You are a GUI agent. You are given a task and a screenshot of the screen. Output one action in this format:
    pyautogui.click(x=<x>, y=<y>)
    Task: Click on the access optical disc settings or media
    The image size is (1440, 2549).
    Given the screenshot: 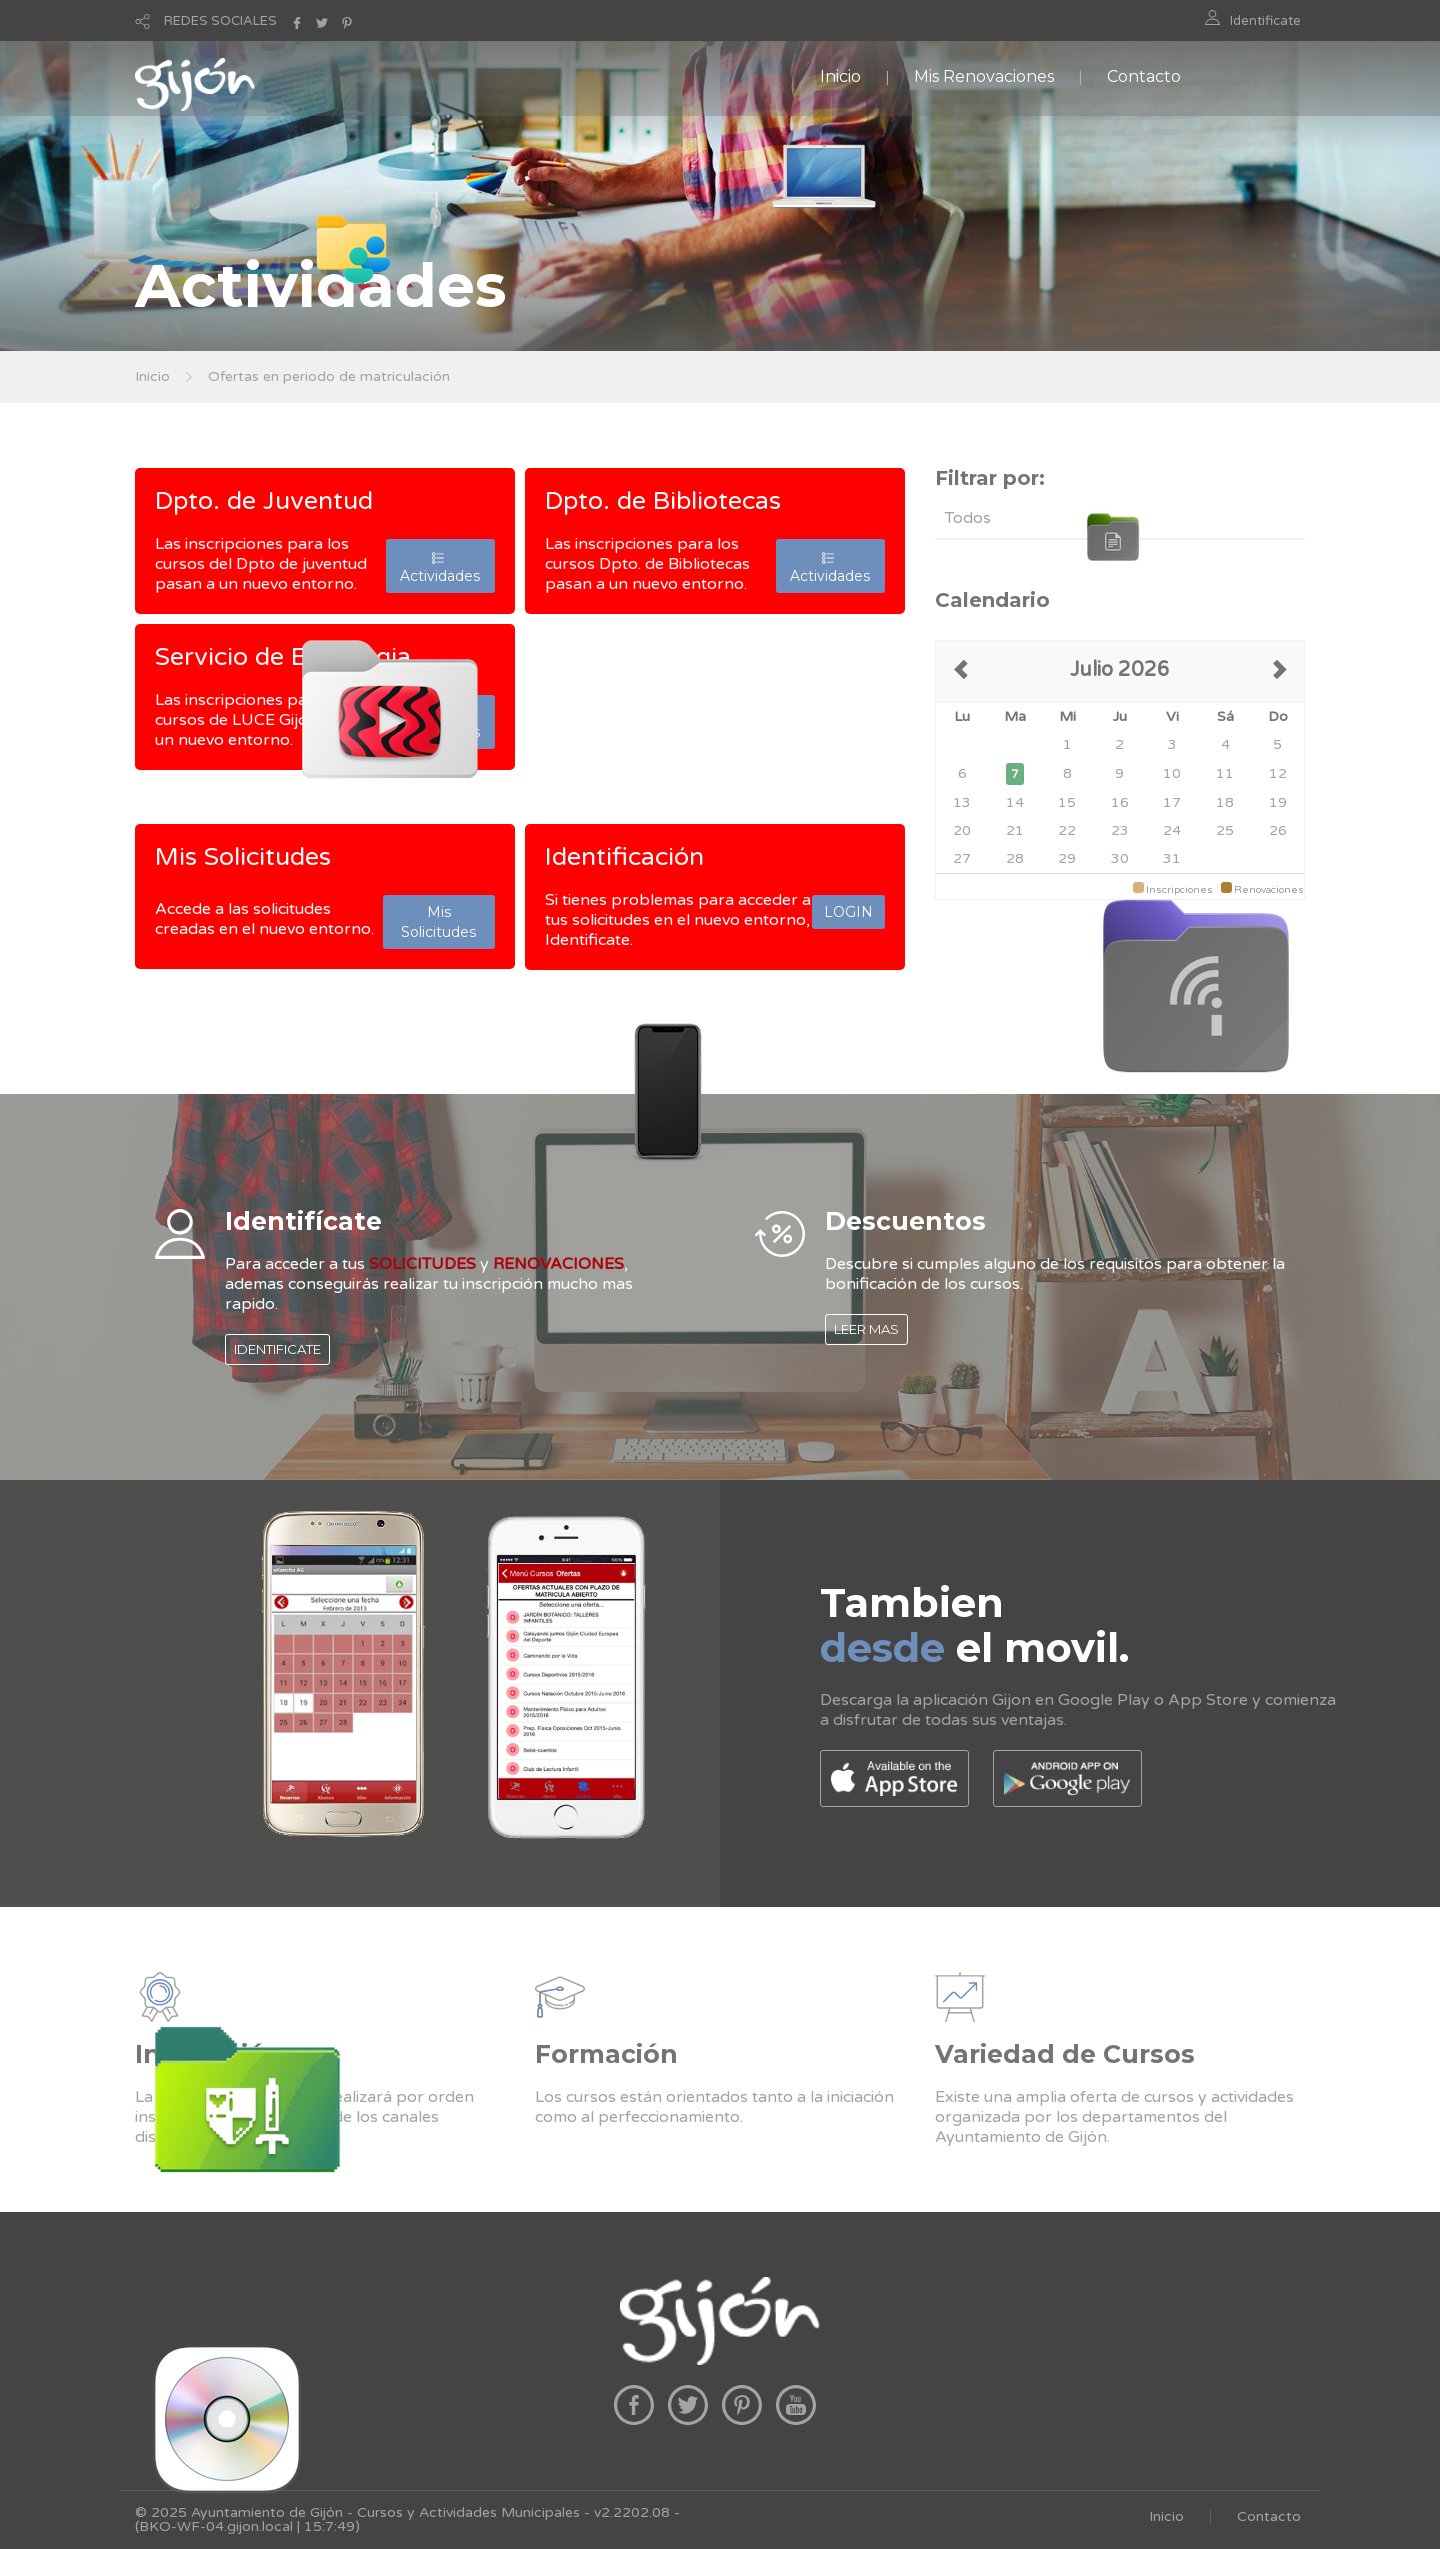 What is the action you would take?
    pyautogui.click(x=227, y=2419)
    